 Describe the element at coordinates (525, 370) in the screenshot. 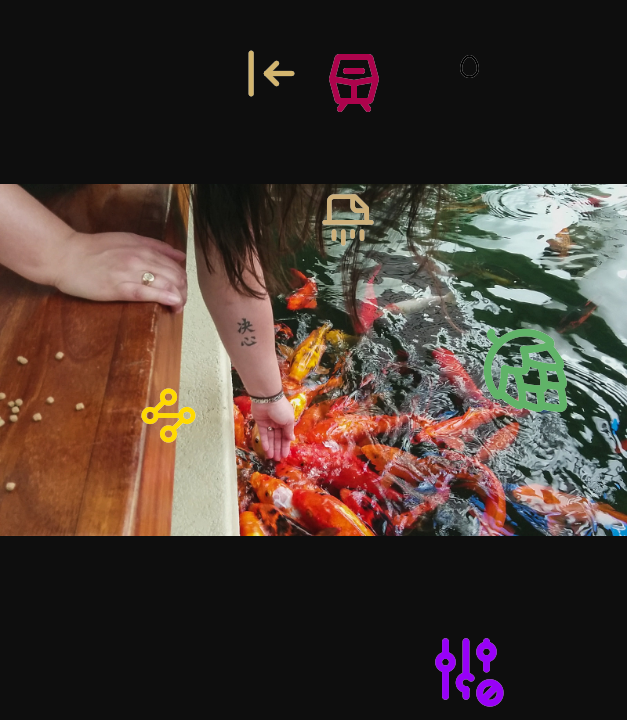

I see `browse or filter craft beer options` at that location.